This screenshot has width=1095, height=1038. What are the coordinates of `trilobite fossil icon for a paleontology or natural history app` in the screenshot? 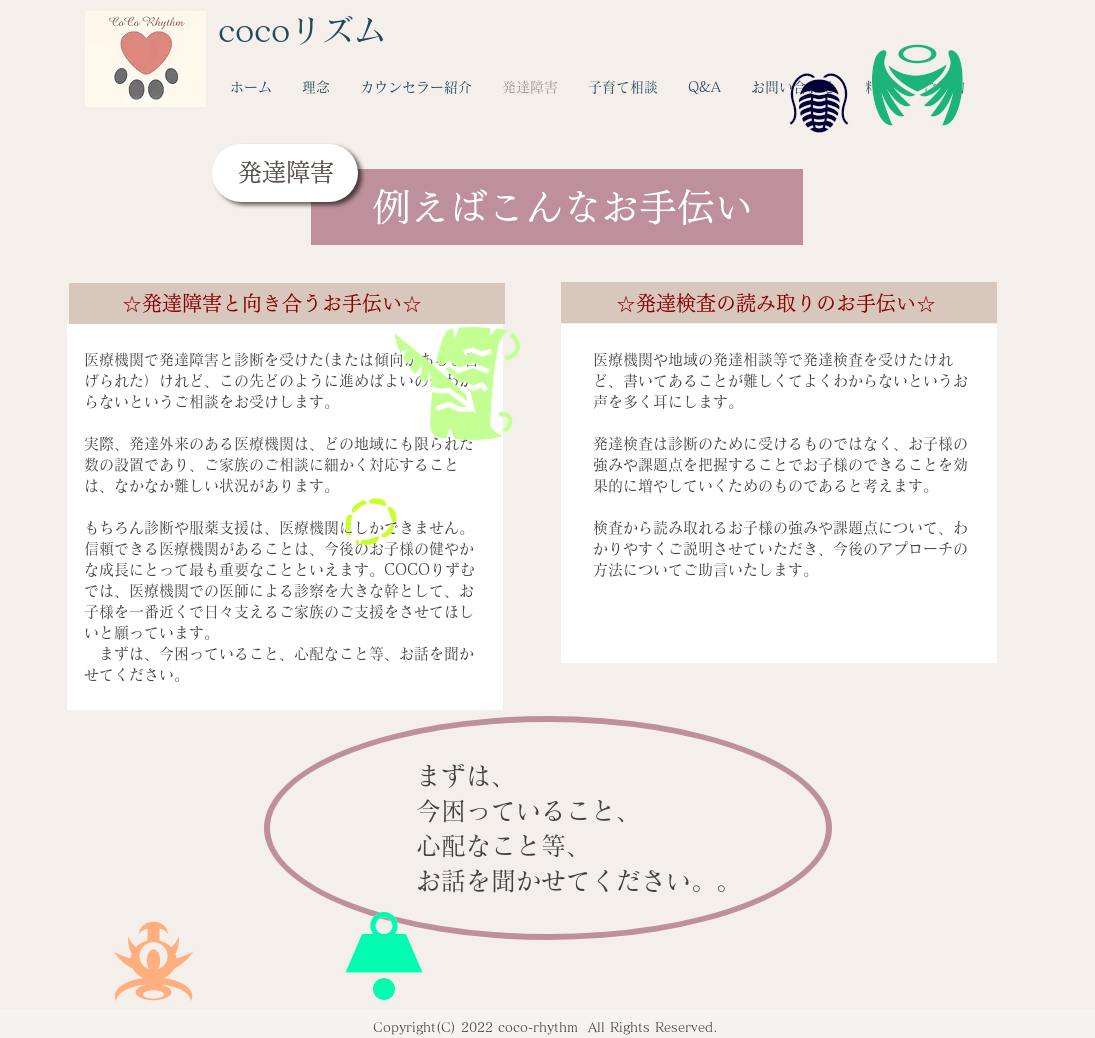 It's located at (819, 103).